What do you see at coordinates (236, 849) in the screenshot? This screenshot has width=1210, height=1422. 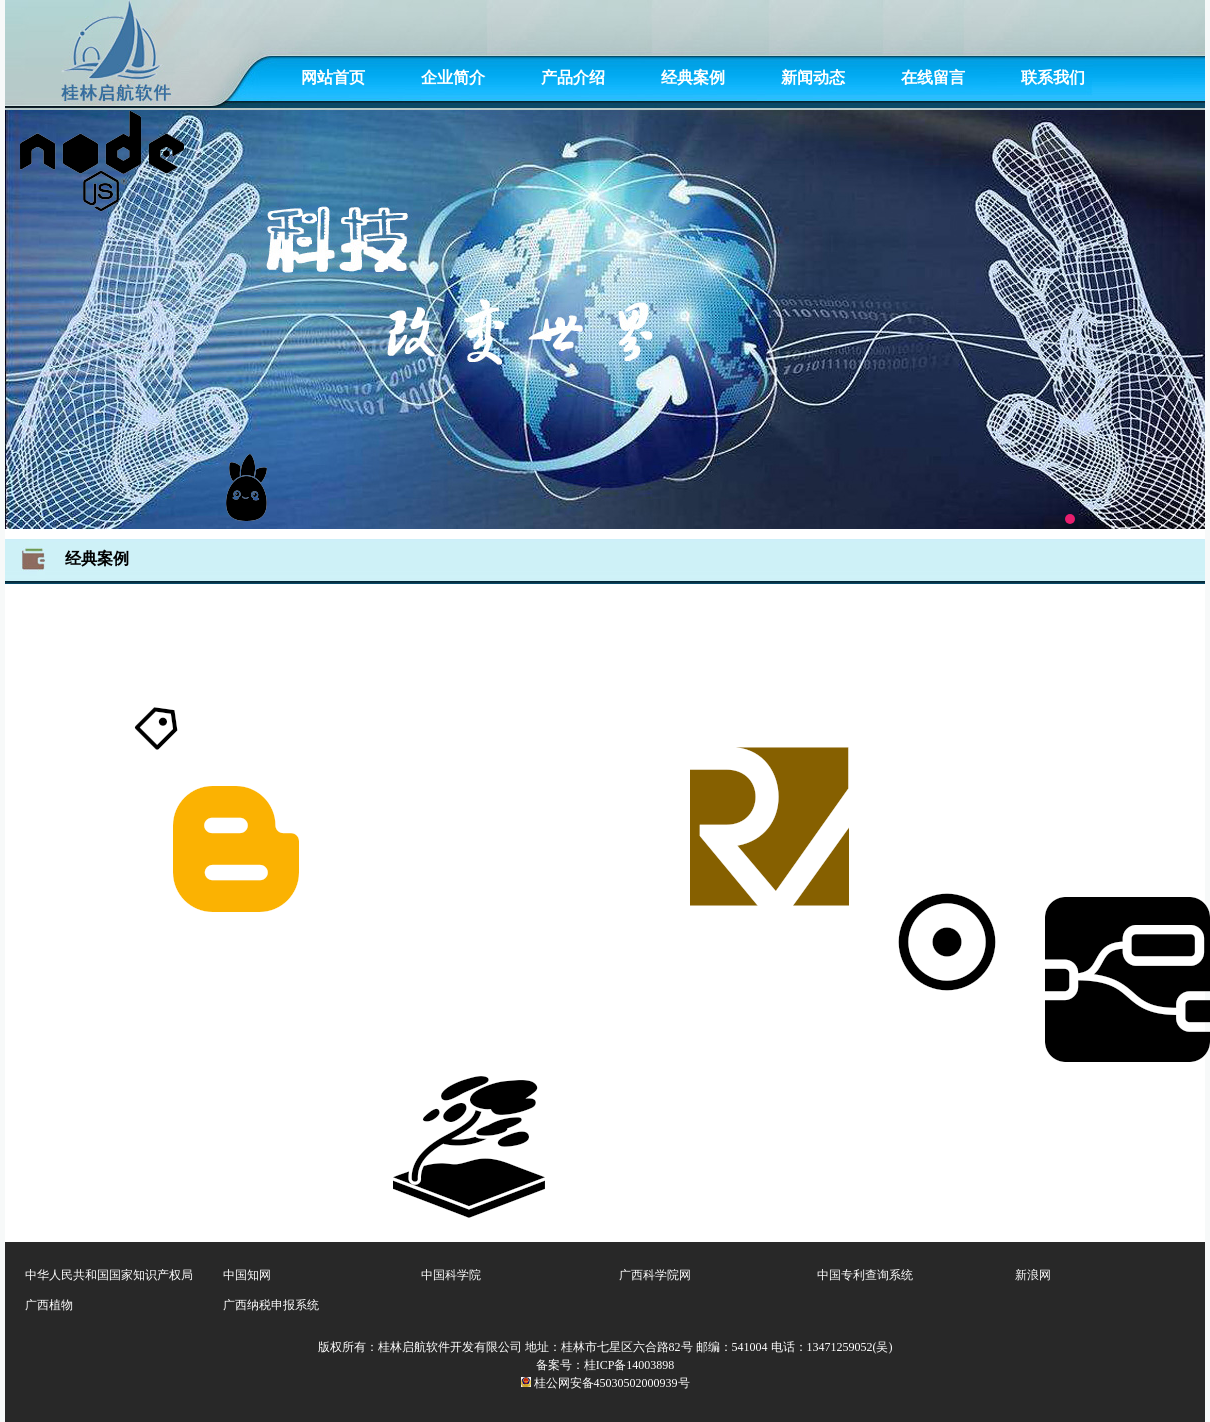 I see `open the Blogger app` at bounding box center [236, 849].